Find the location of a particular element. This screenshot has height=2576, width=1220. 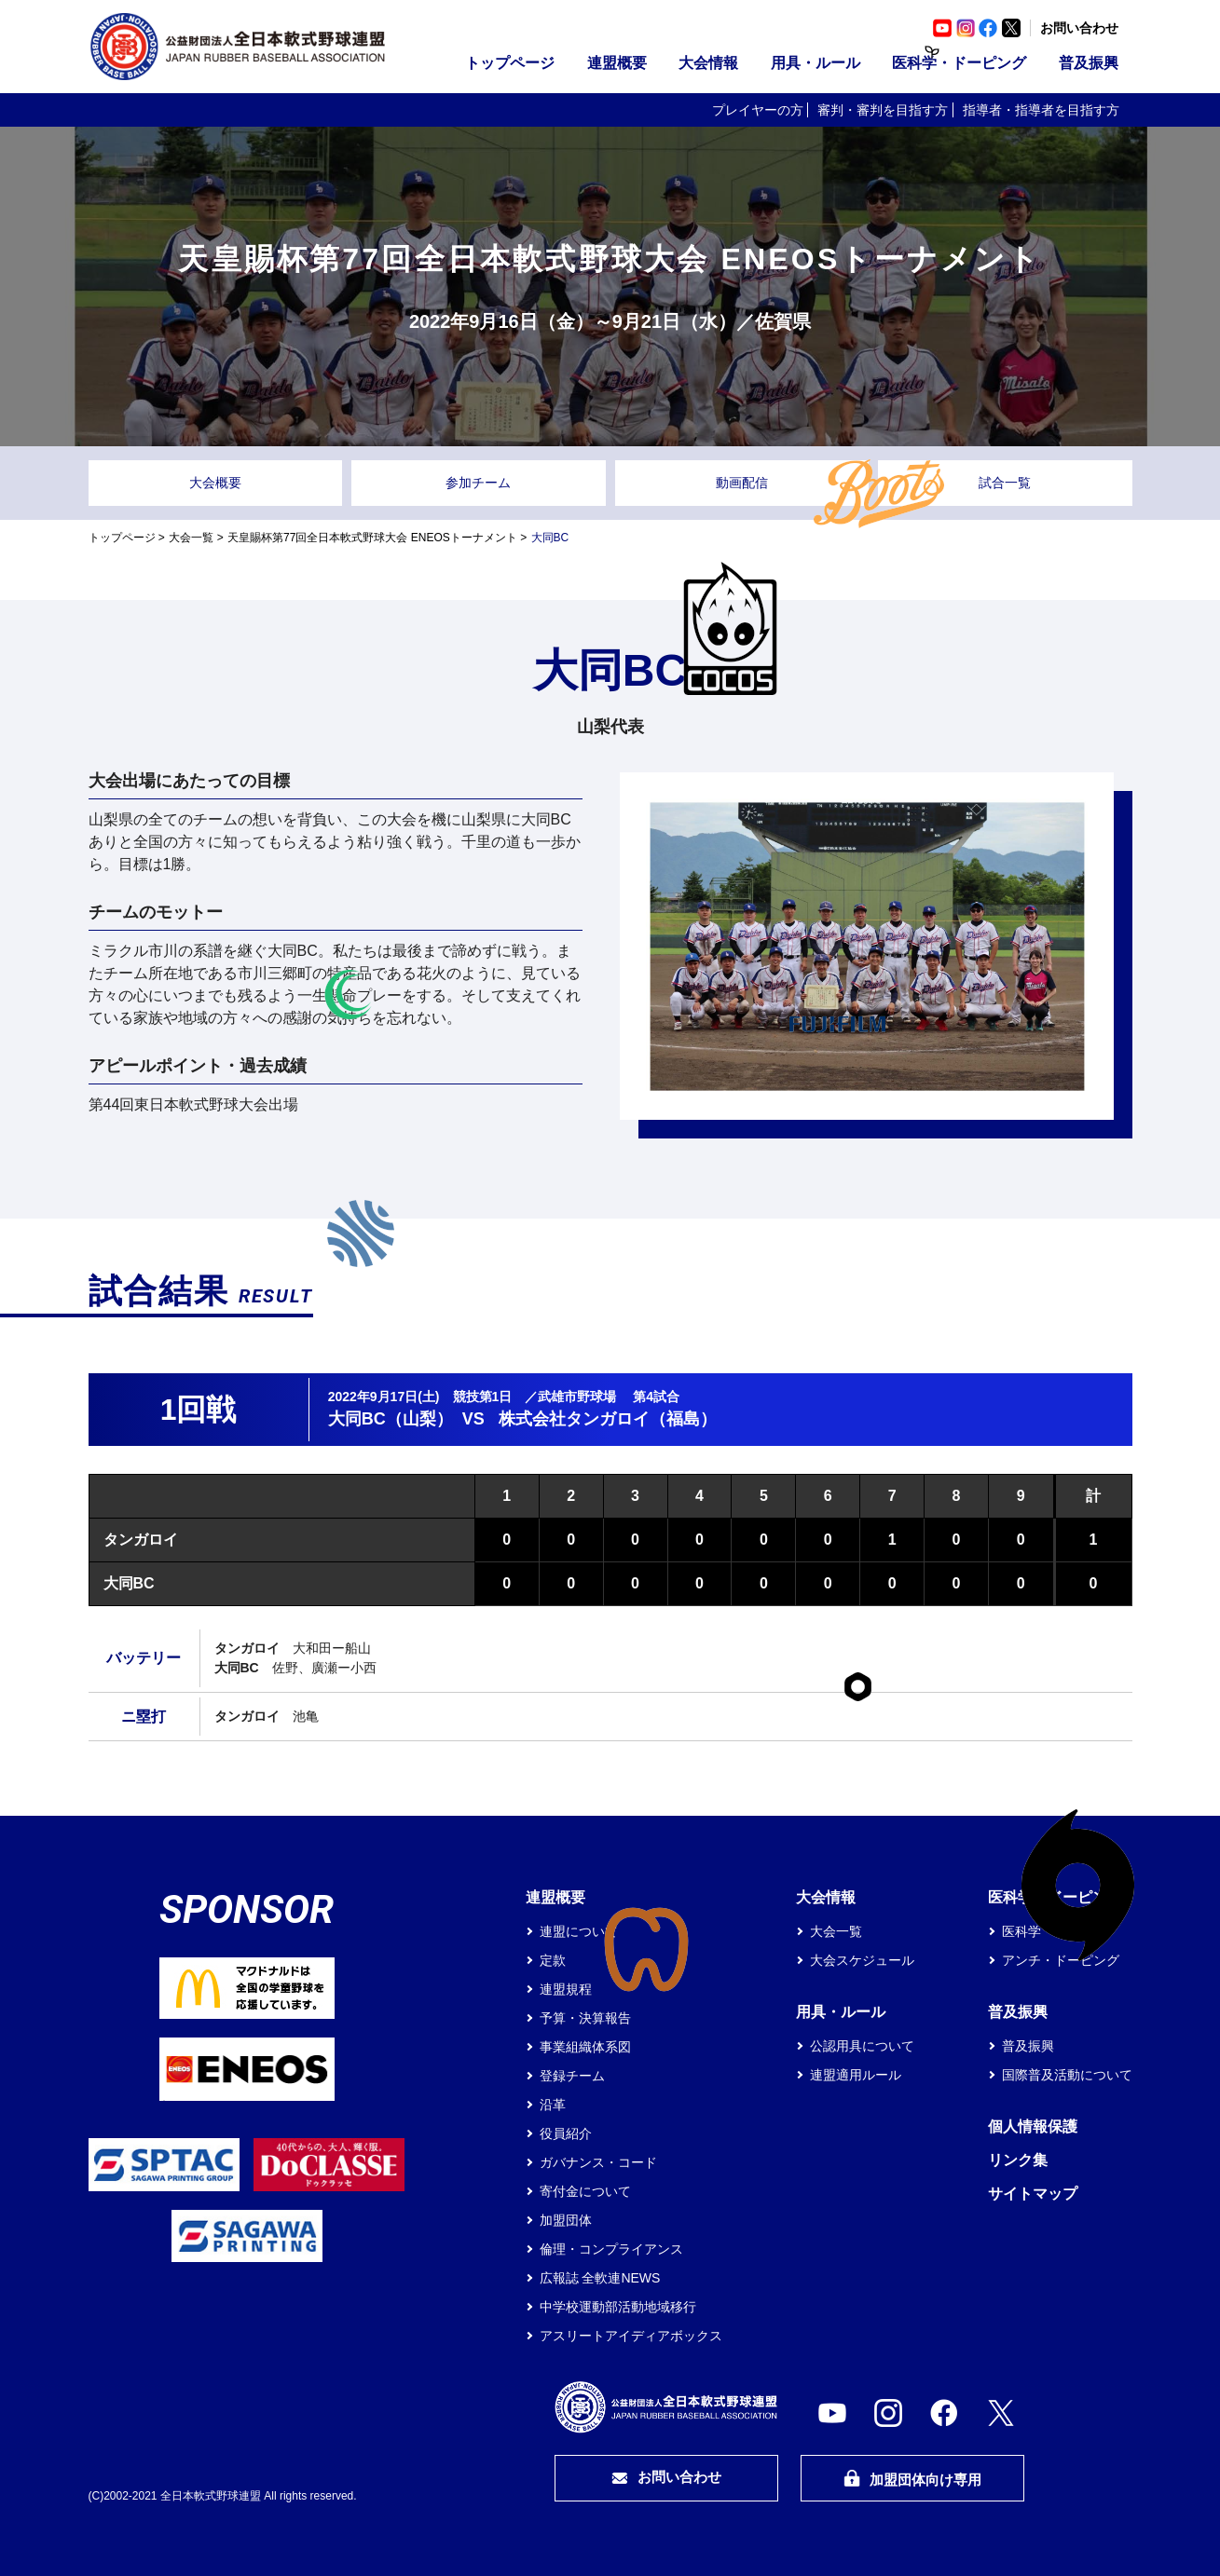

access dental health or dentist services is located at coordinates (646, 1949).